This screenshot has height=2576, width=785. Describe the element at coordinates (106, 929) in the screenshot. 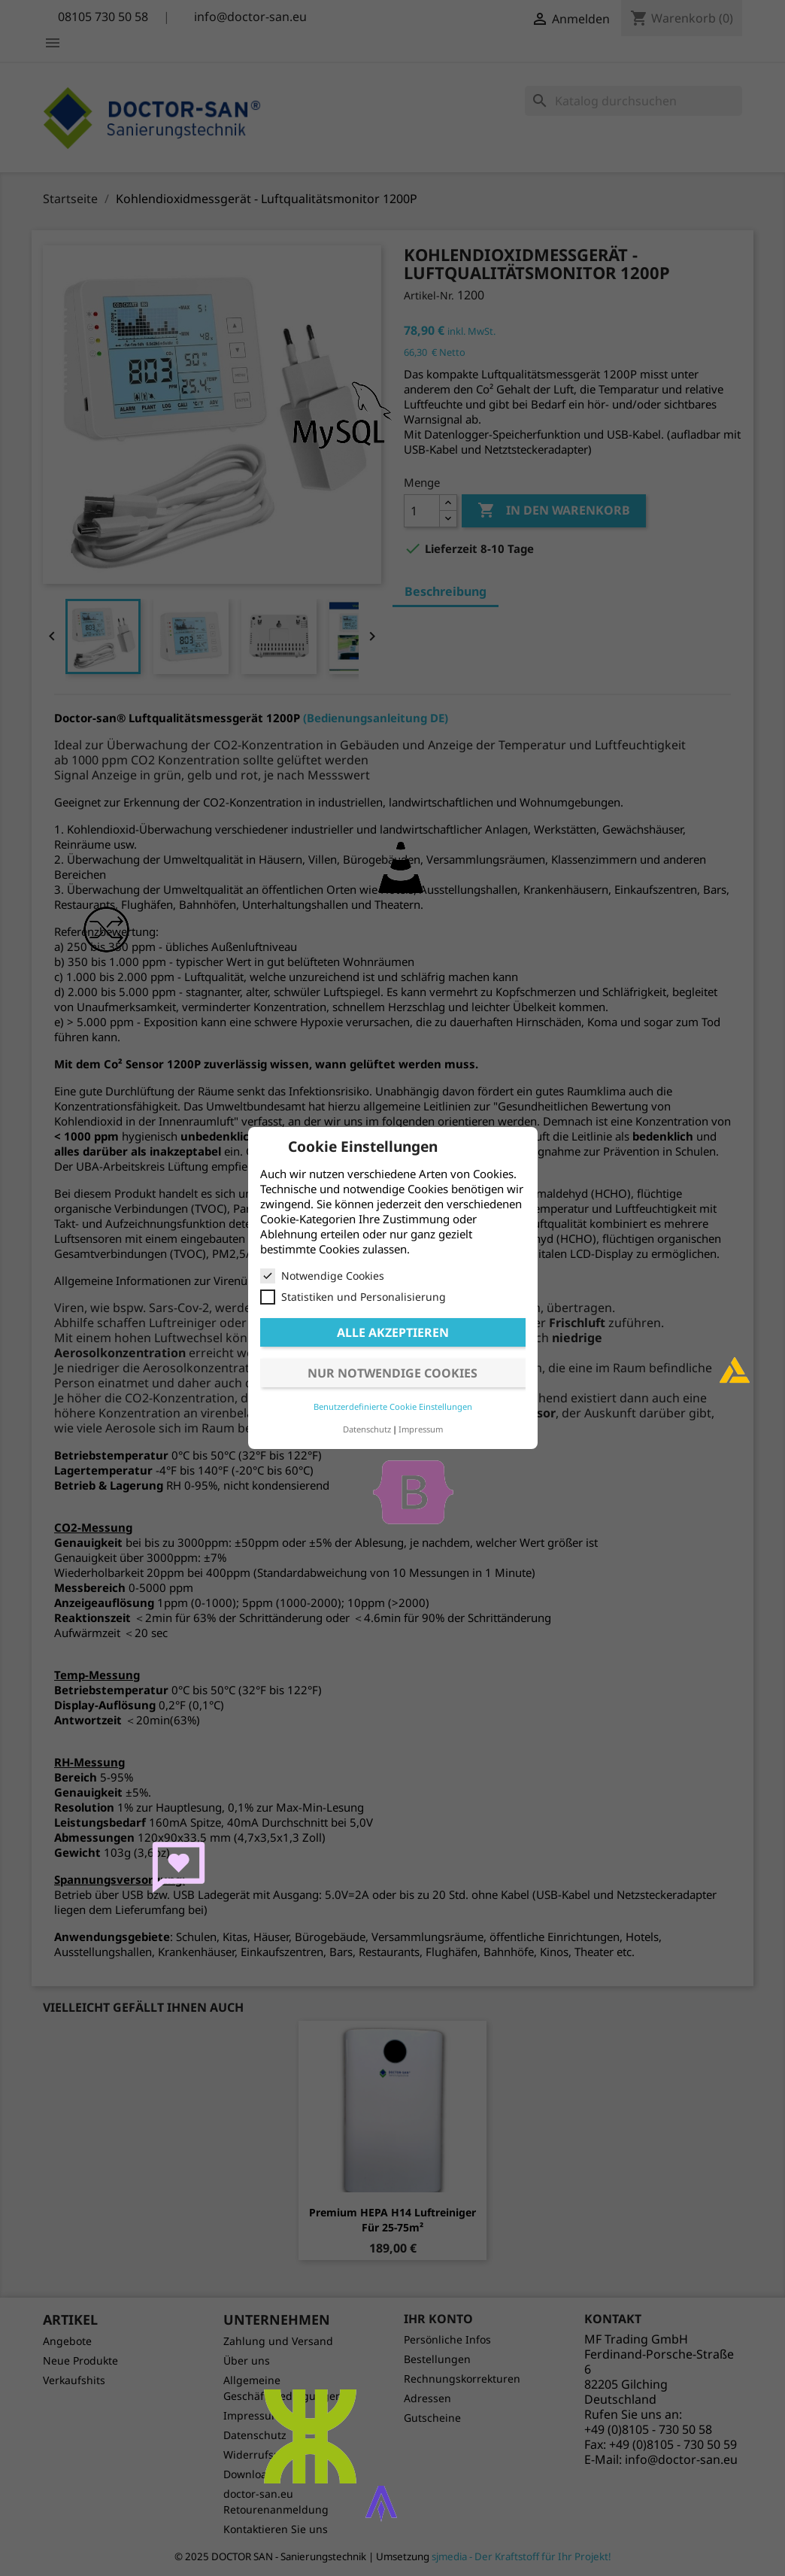

I see `changedetection app logo` at that location.